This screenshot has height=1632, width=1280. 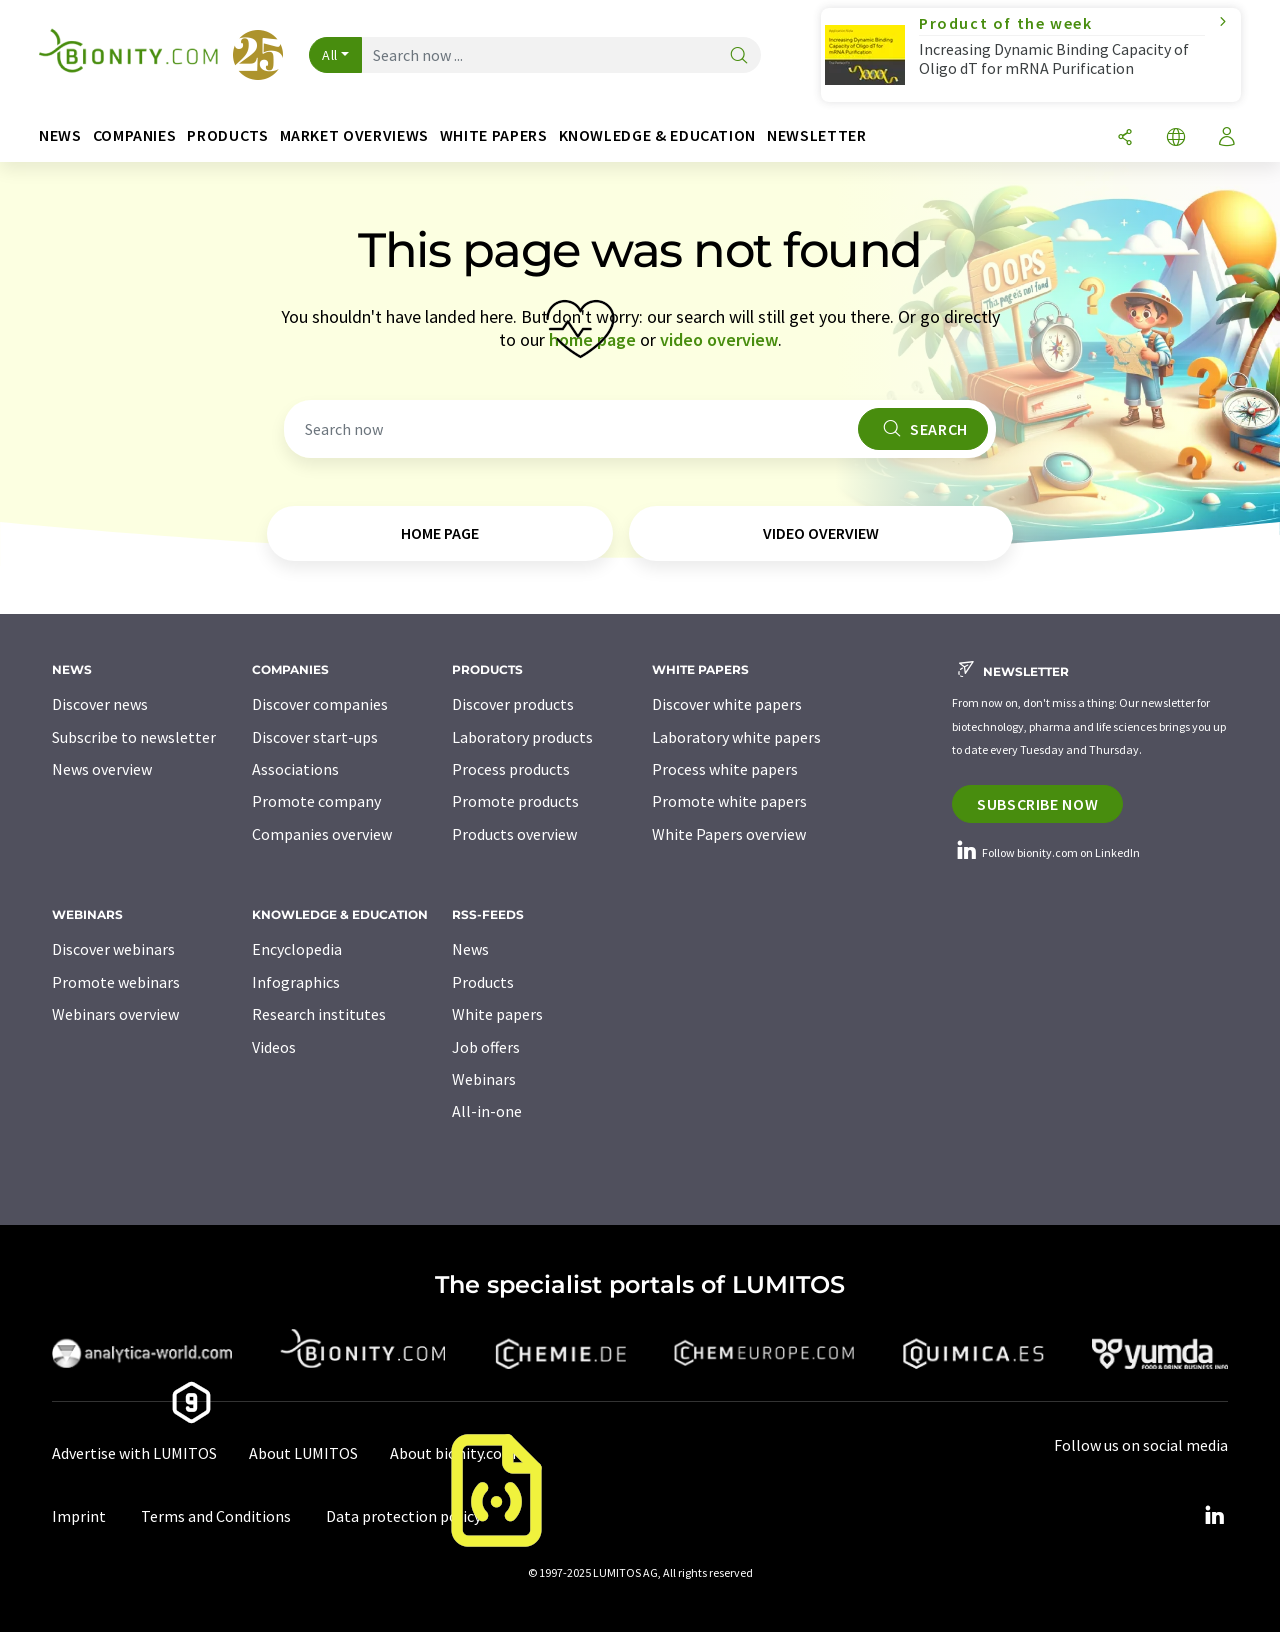 I want to click on access a file with wireless or signal data, so click(x=496, y=1490).